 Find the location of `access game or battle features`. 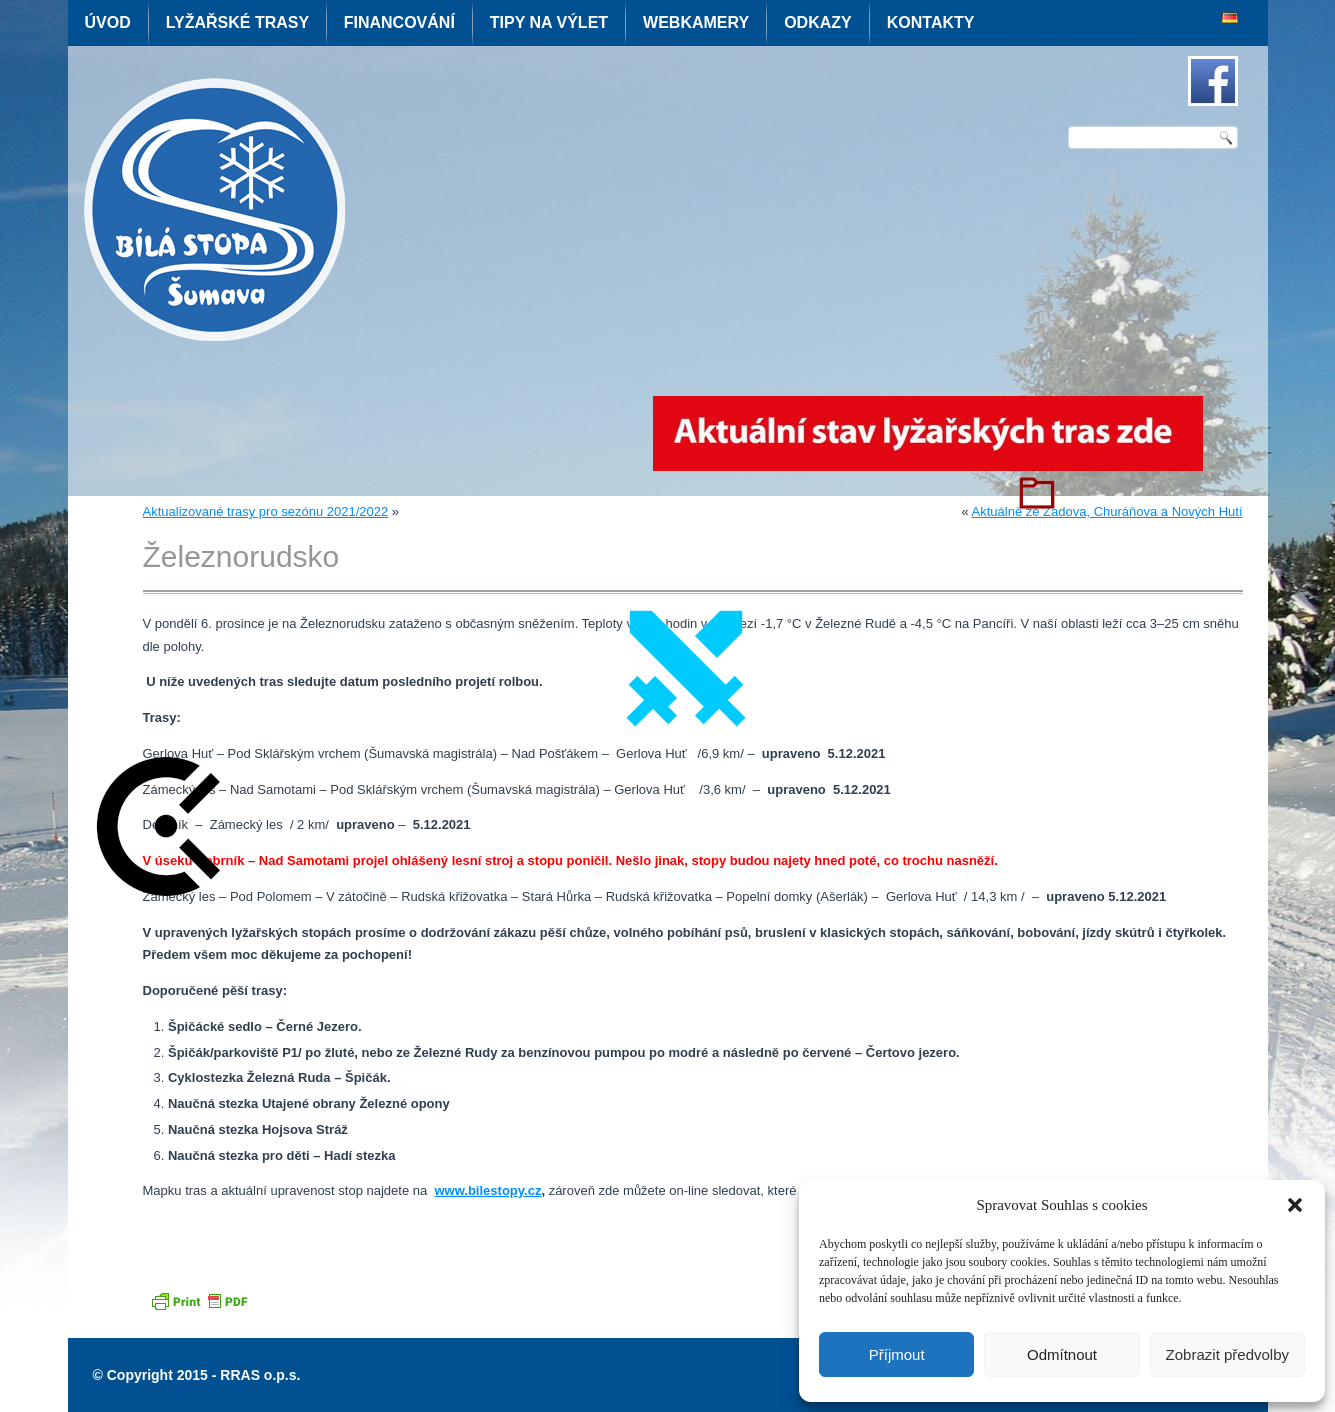

access game or battle features is located at coordinates (686, 667).